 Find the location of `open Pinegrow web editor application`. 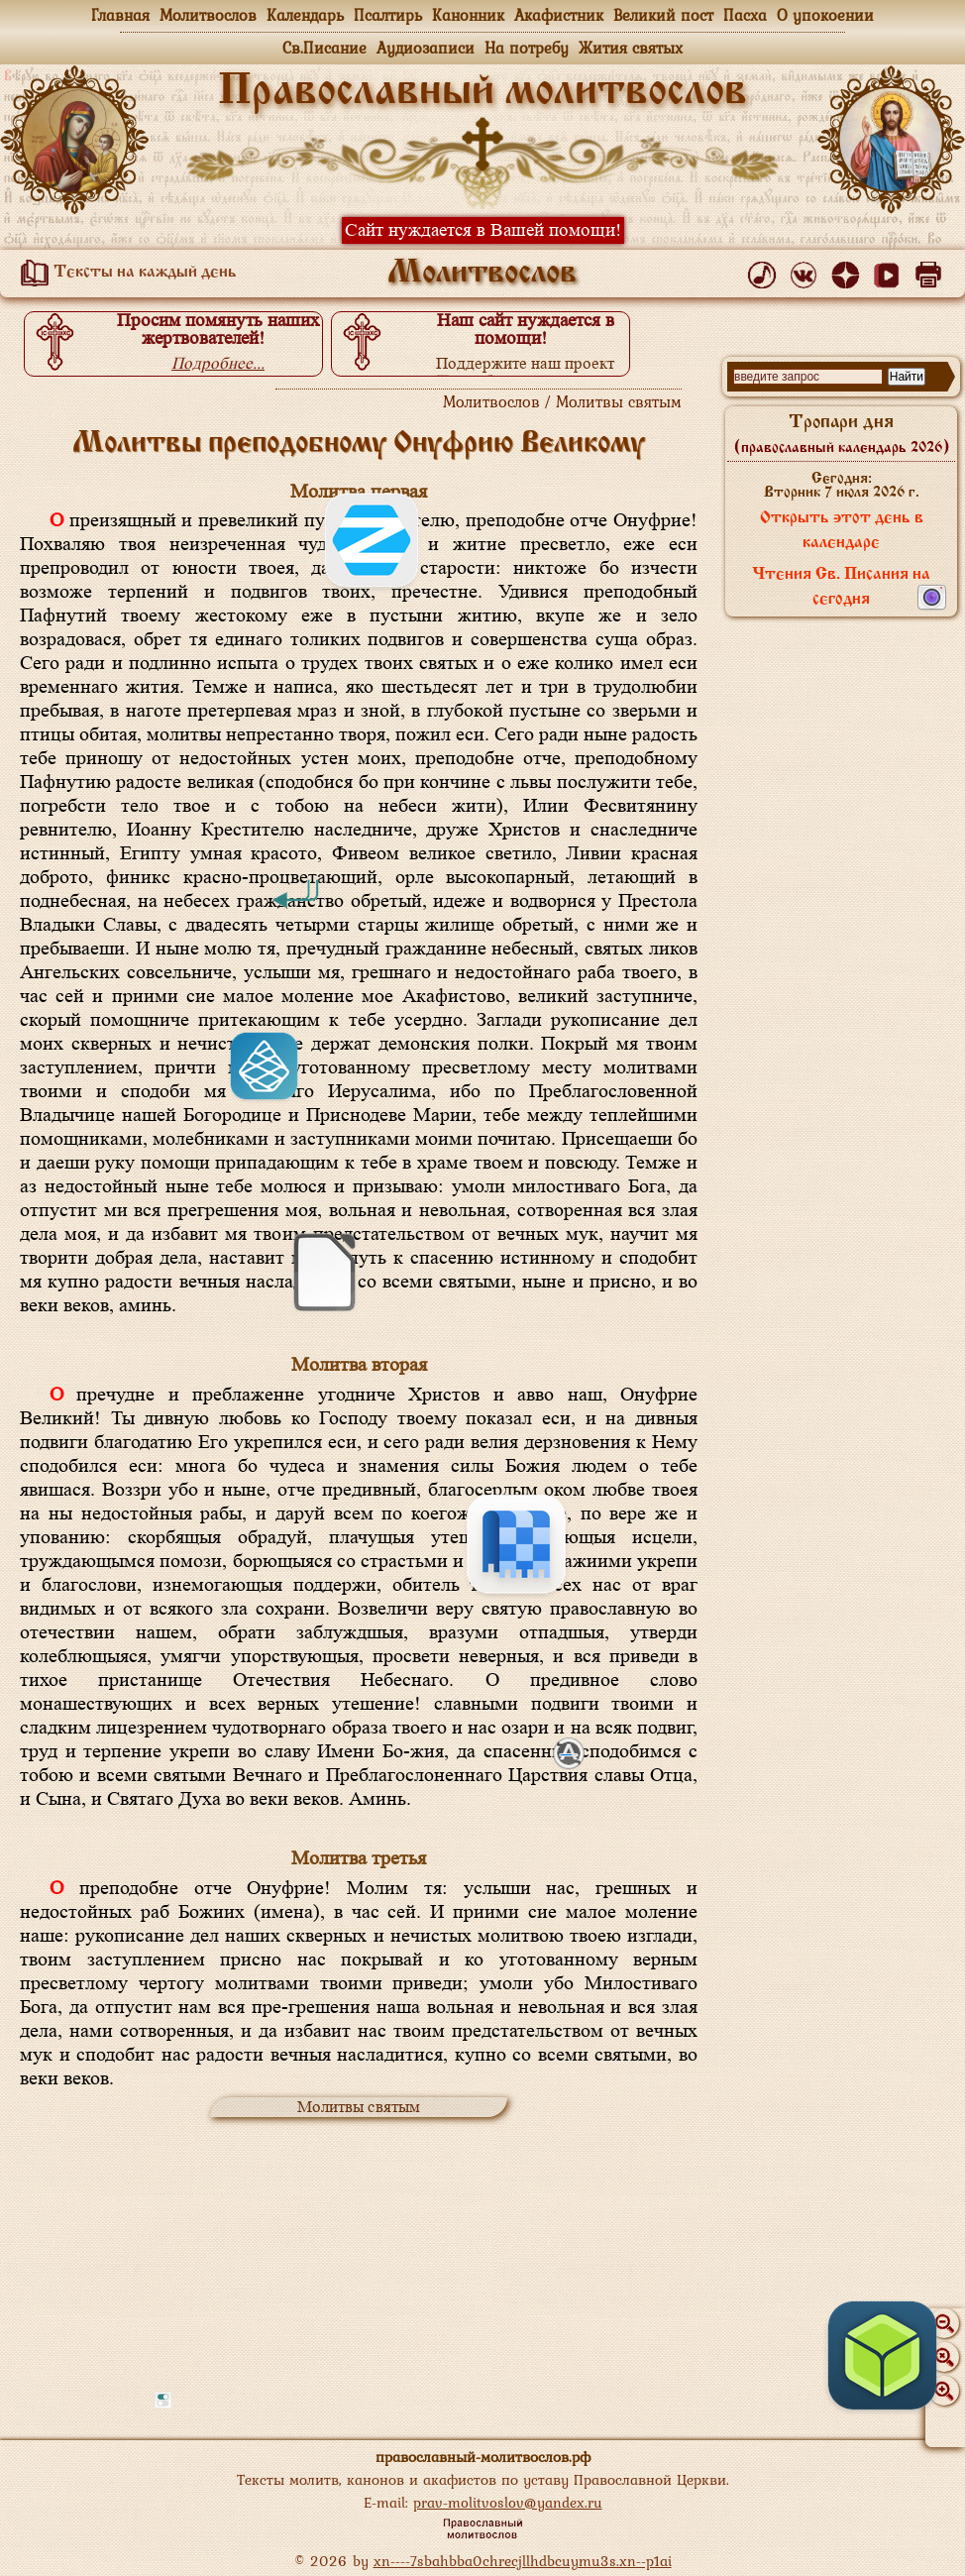

open Pinegrow web editor application is located at coordinates (264, 1065).